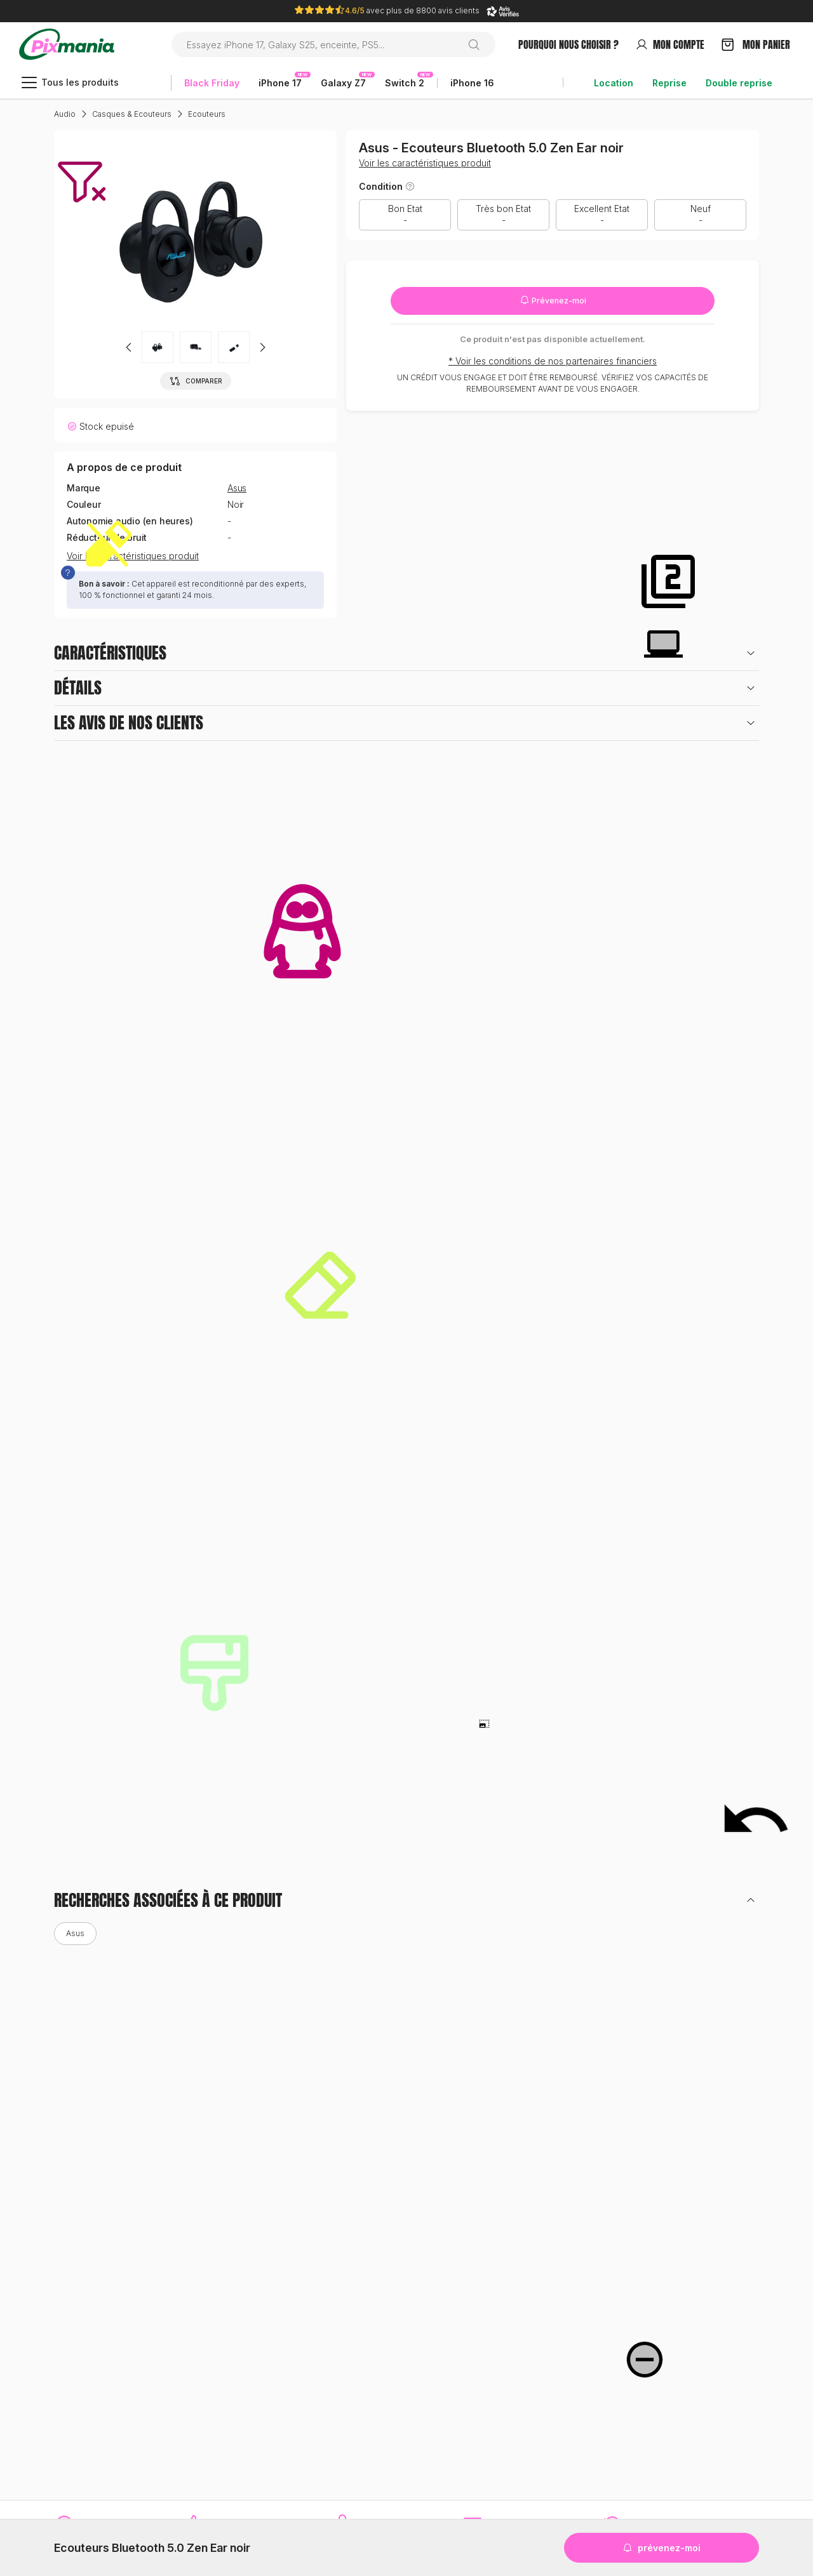 The image size is (813, 2576). What do you see at coordinates (214, 1671) in the screenshot?
I see `access painting or drawing tools` at bounding box center [214, 1671].